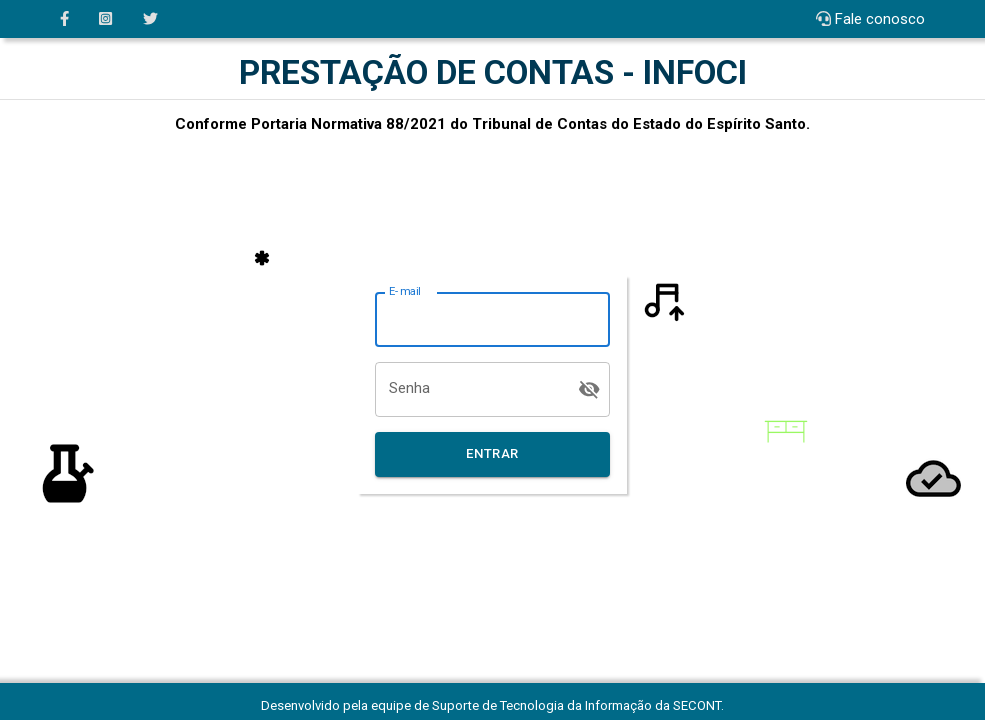  I want to click on access health or medical services, so click(262, 258).